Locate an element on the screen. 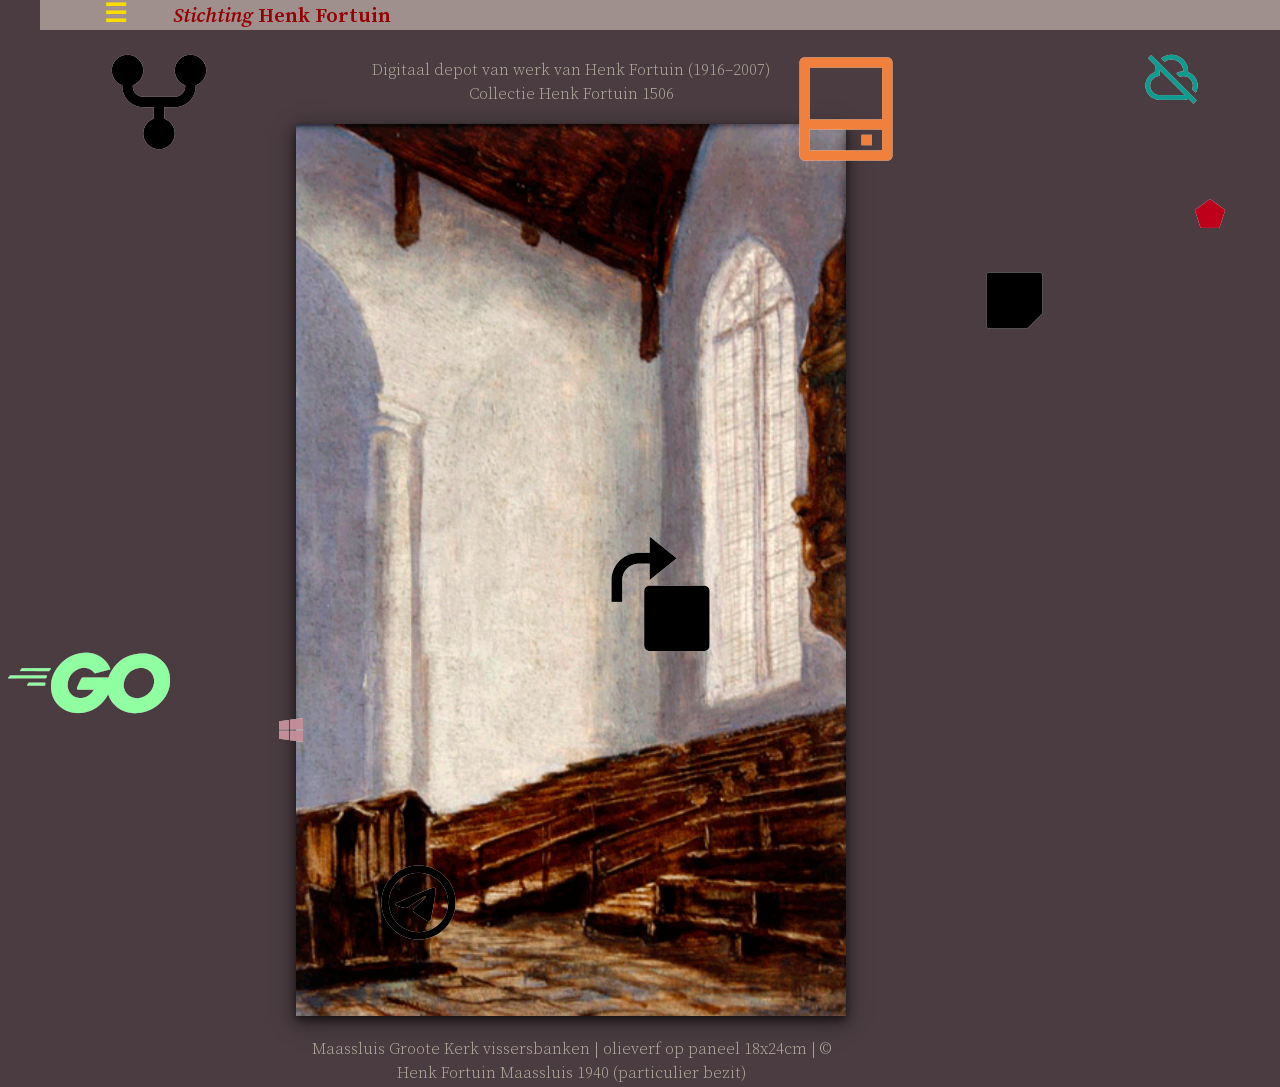 This screenshot has height=1087, width=1280. rotate object clockwise is located at coordinates (660, 596).